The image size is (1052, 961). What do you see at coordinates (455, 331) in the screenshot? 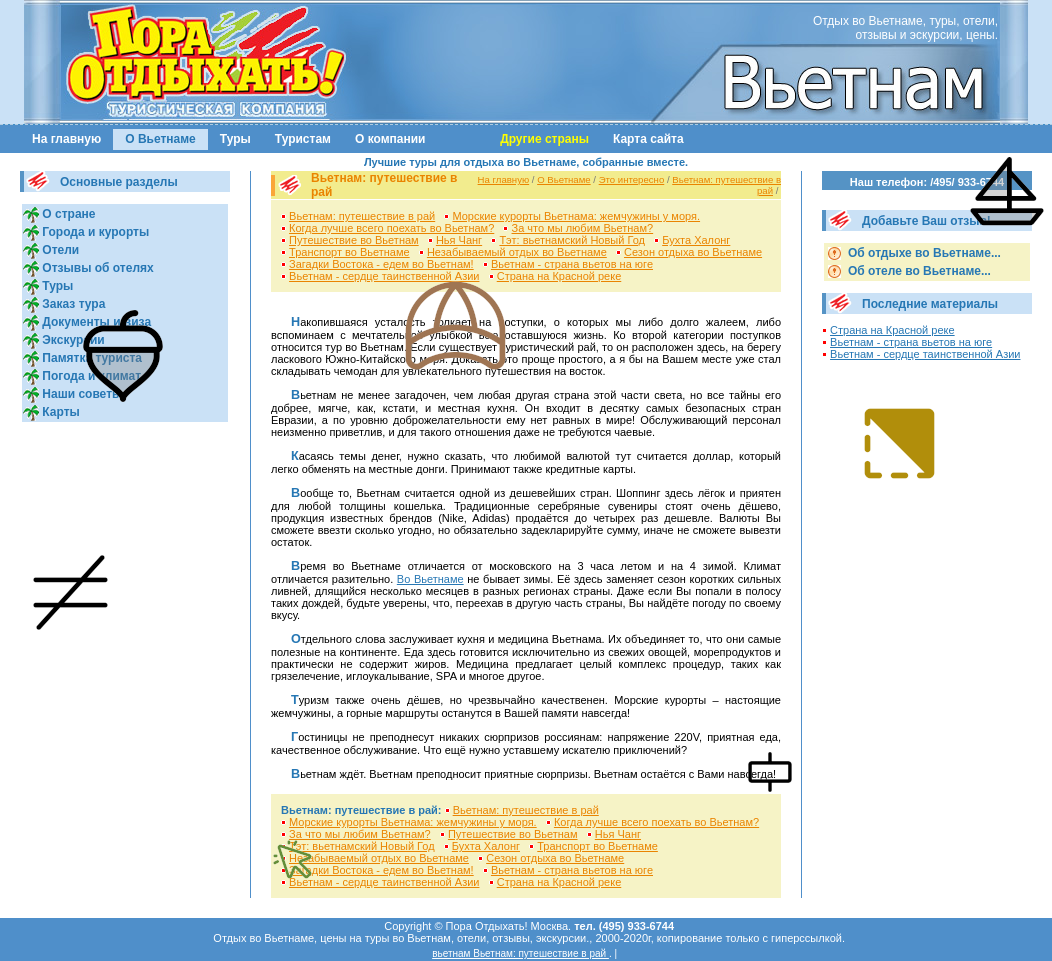
I see `browse hats or headwear category` at bounding box center [455, 331].